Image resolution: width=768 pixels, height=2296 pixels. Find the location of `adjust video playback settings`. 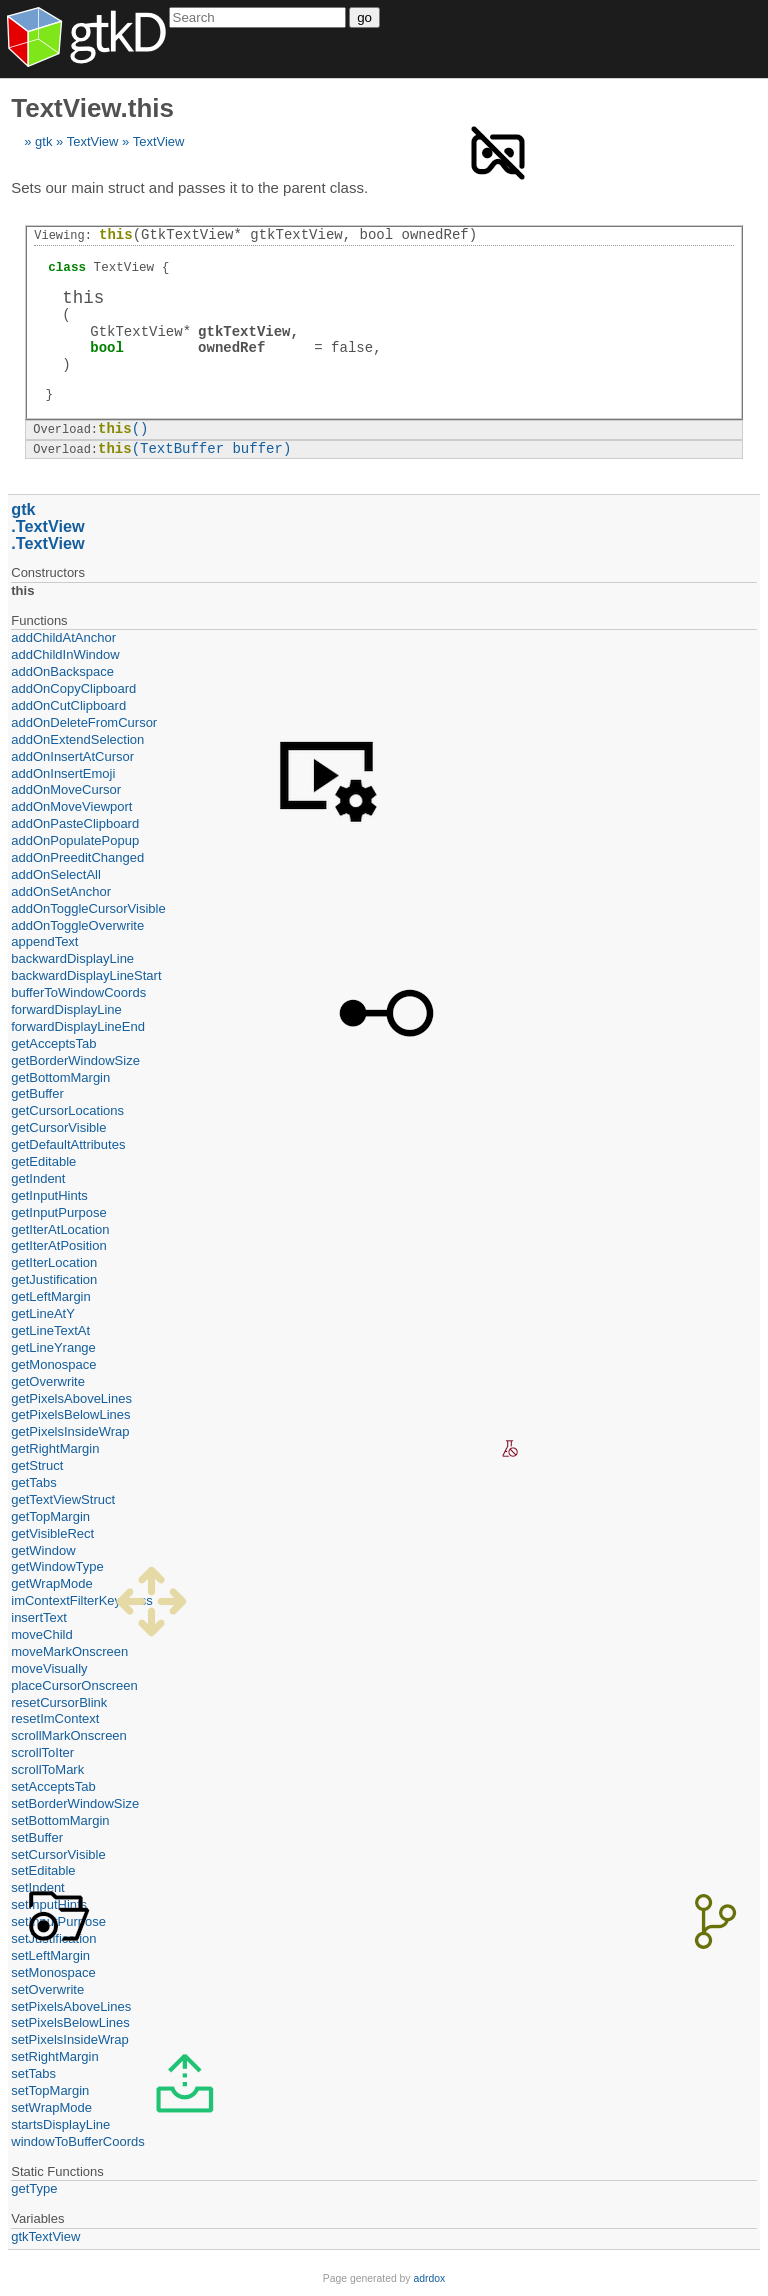

adjust video playback settings is located at coordinates (326, 775).